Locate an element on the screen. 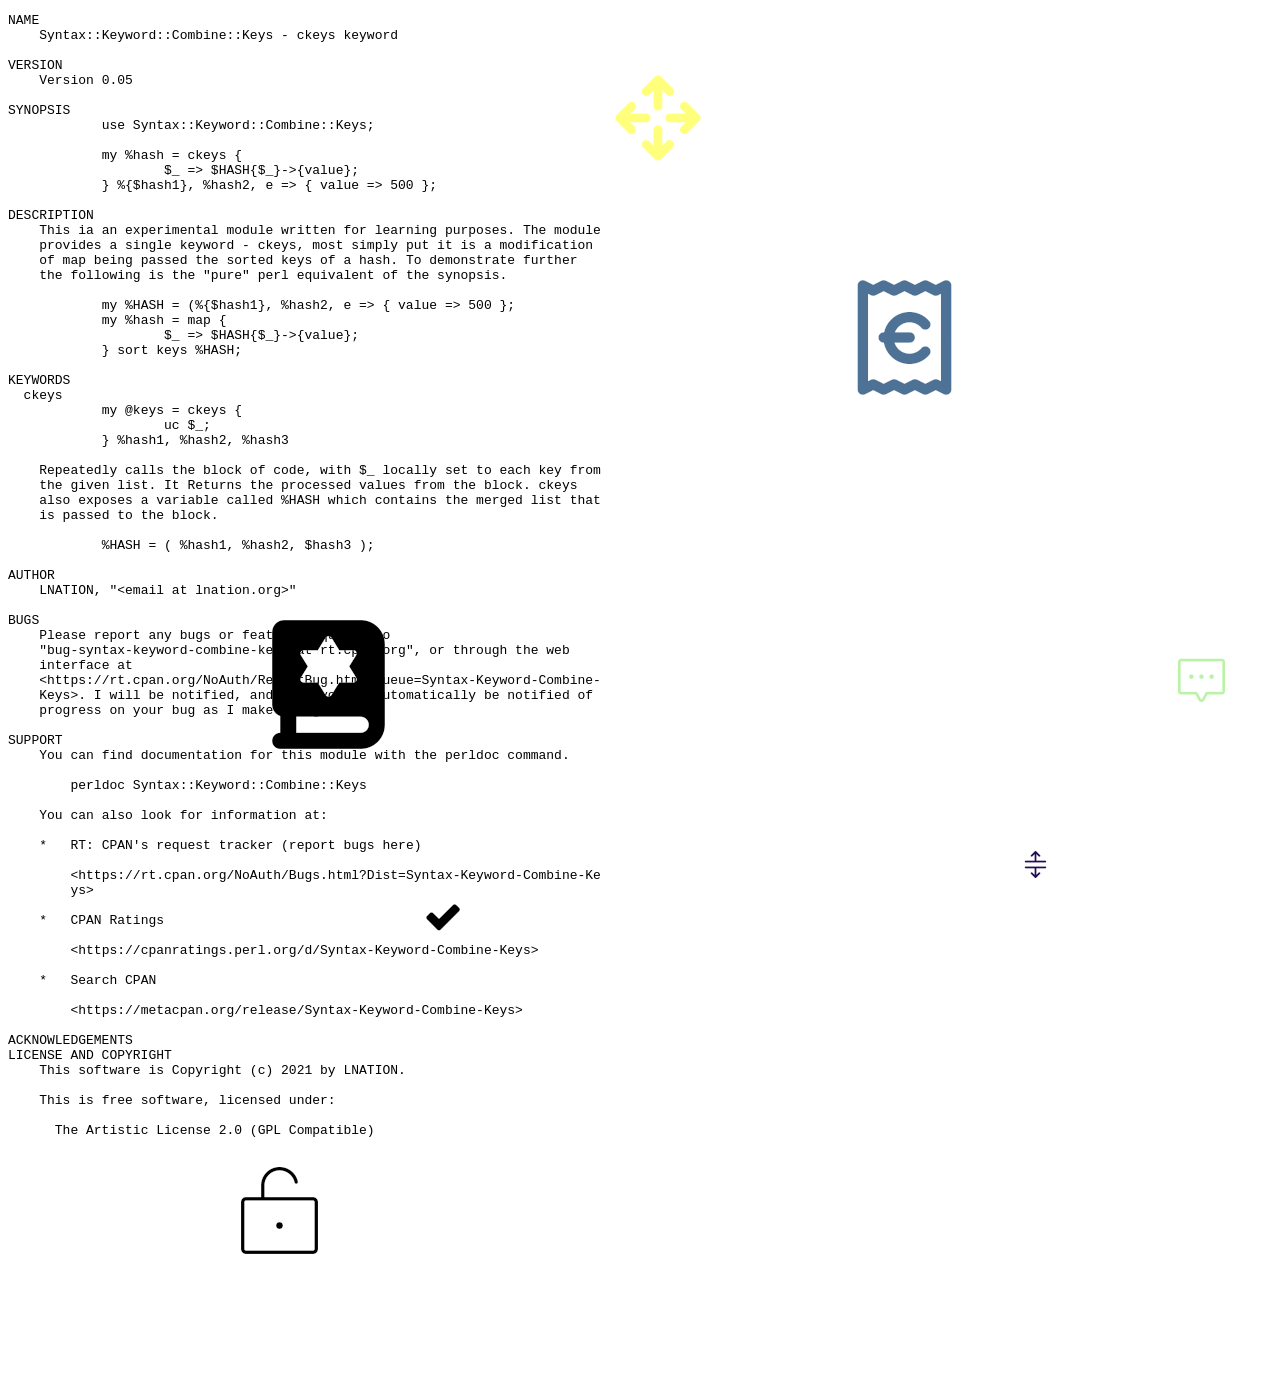 This screenshot has width=1280, height=1394. unlock or access secured content is located at coordinates (279, 1215).